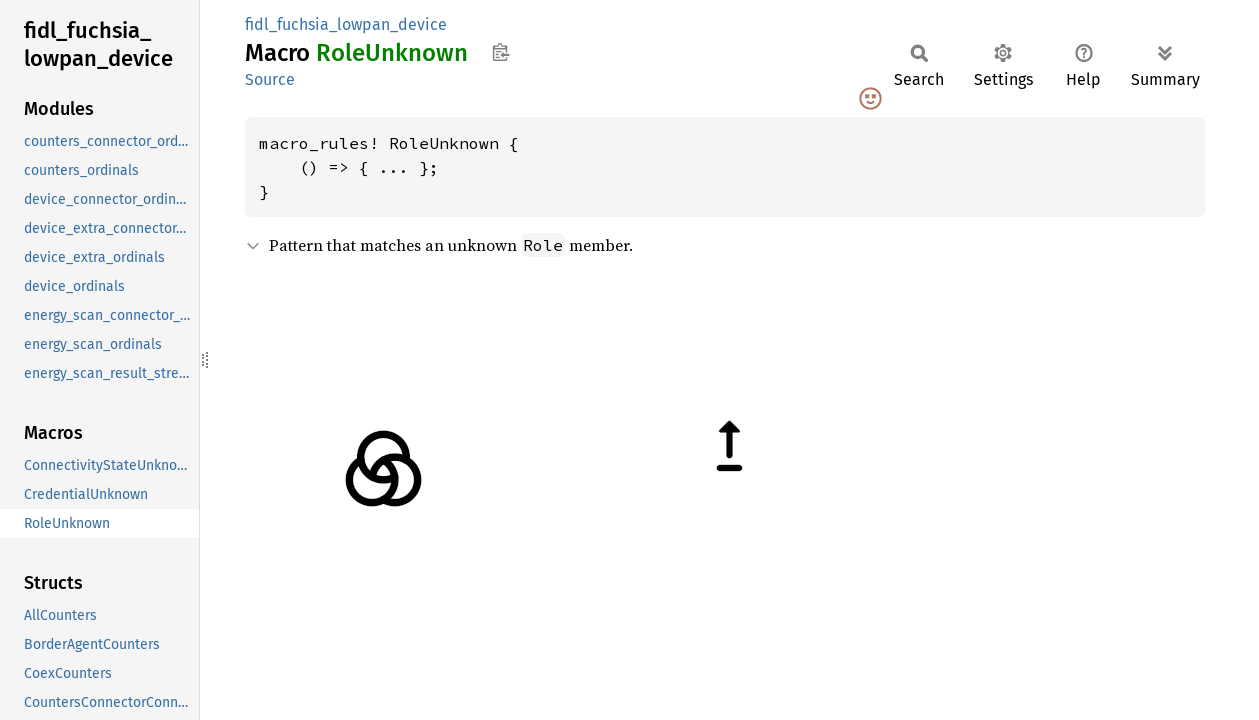 The height and width of the screenshot is (720, 1259). Describe the element at coordinates (870, 98) in the screenshot. I see `indicates a dizzy or dazed state` at that location.